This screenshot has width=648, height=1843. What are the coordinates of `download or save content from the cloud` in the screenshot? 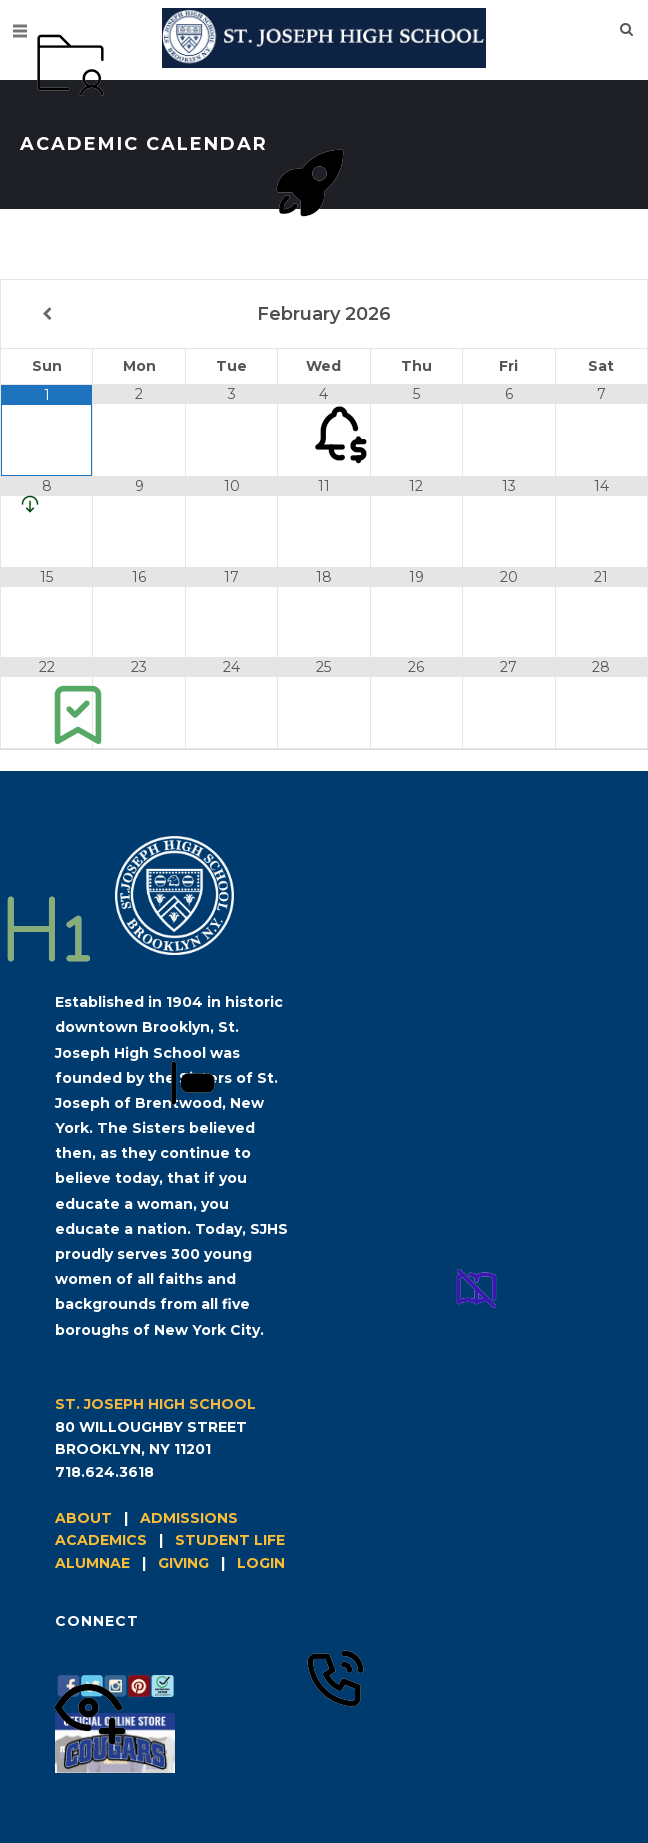 It's located at (30, 504).